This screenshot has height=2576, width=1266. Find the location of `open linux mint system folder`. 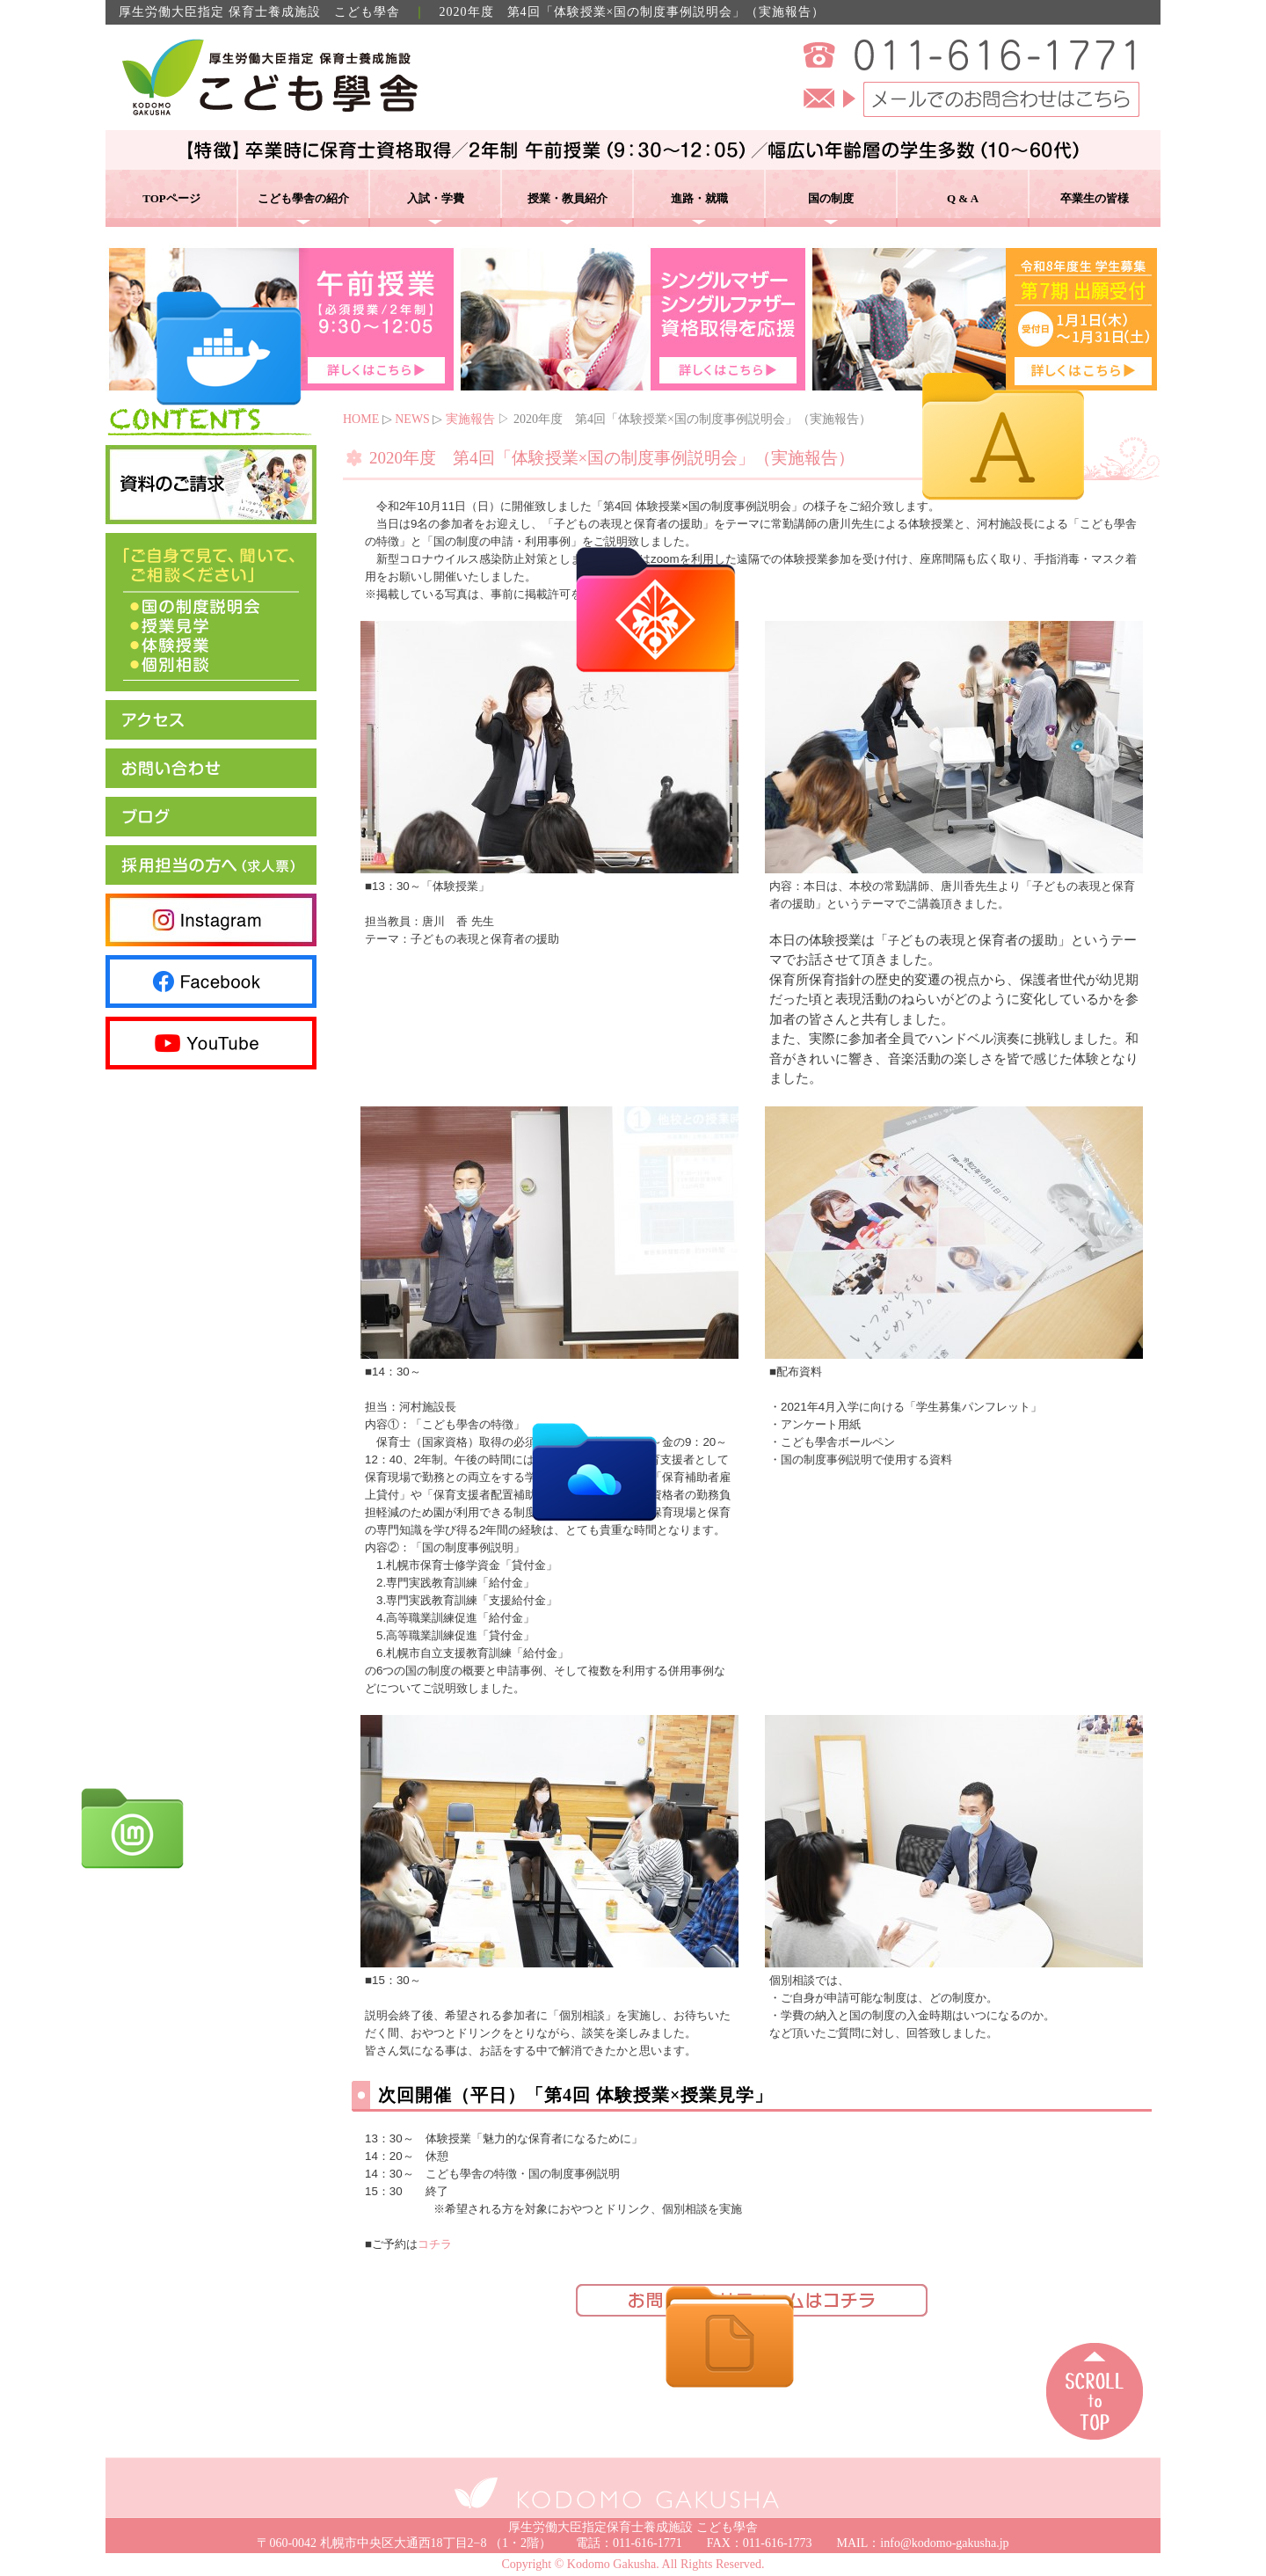

open linux mint system folder is located at coordinates (132, 1831).